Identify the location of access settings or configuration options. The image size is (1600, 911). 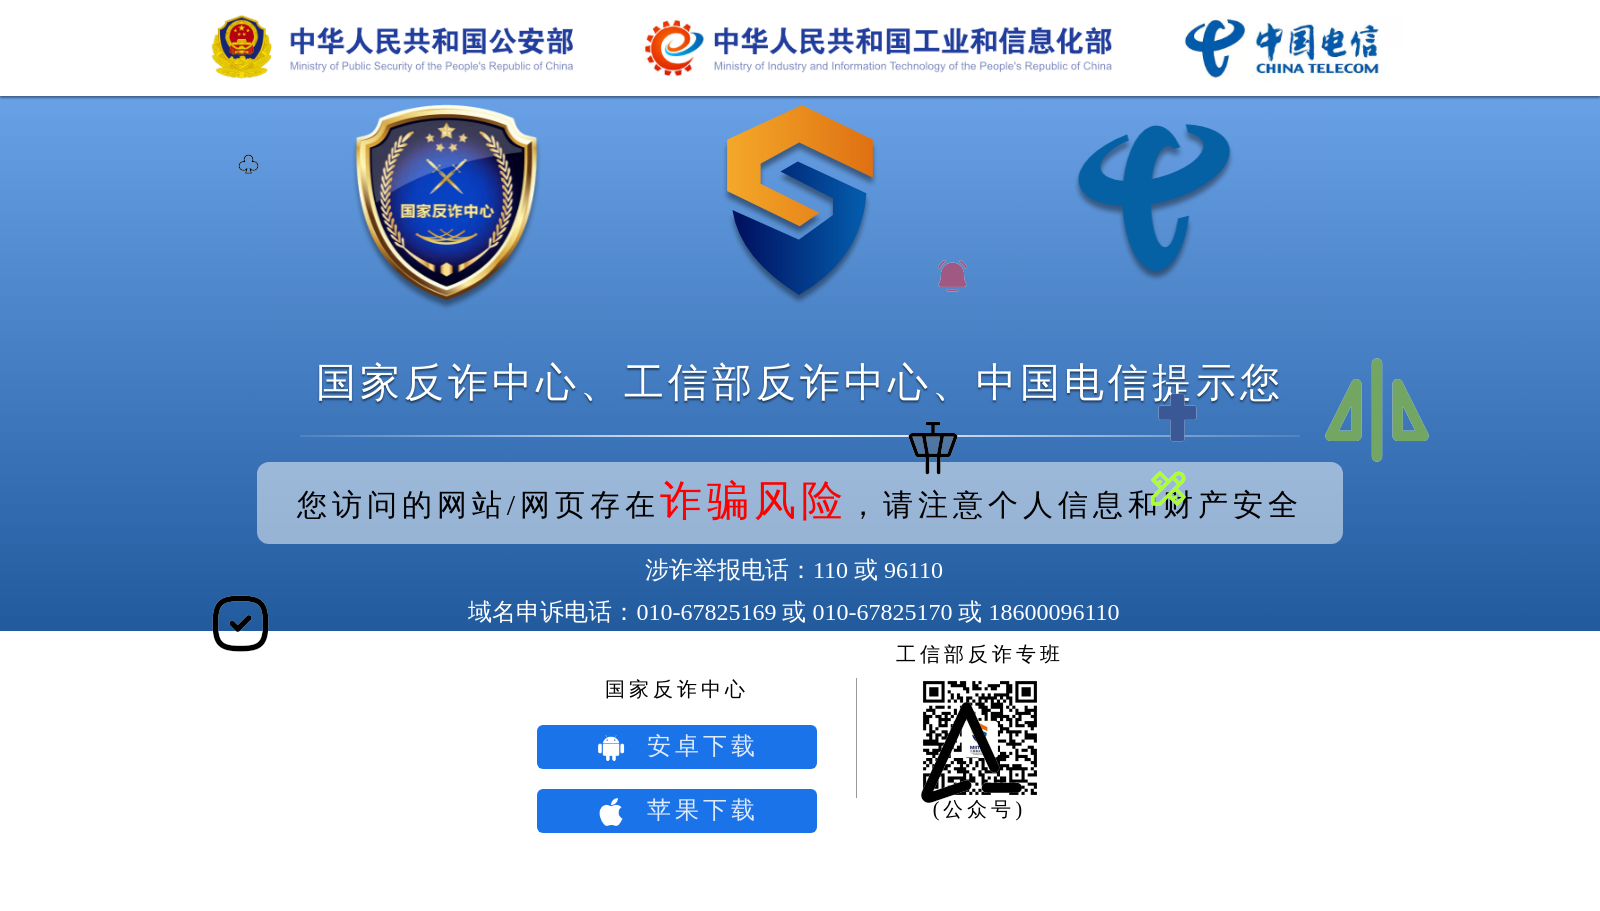
(1168, 488).